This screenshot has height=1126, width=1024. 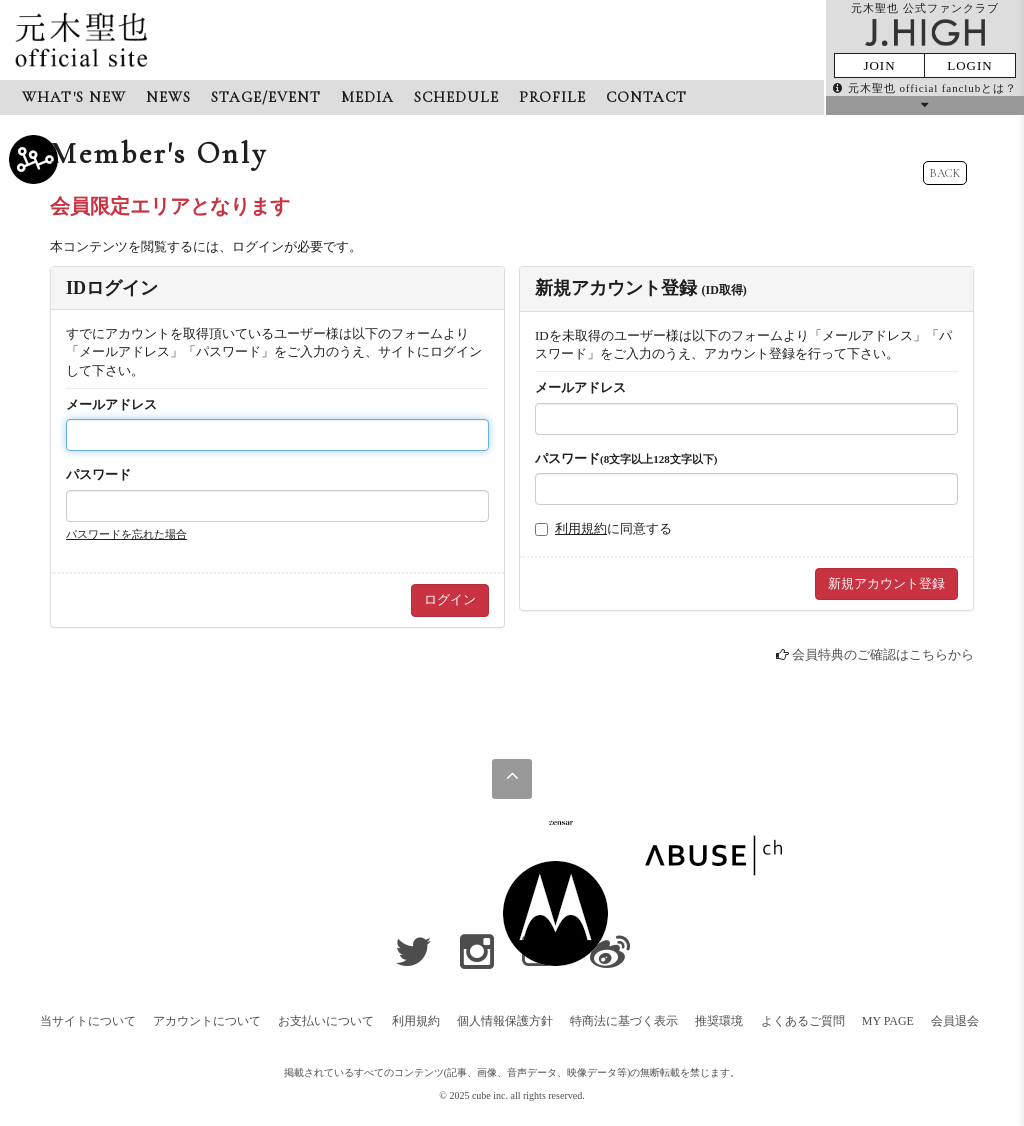 I want to click on Motorola brand logo, so click(x=555, y=913).